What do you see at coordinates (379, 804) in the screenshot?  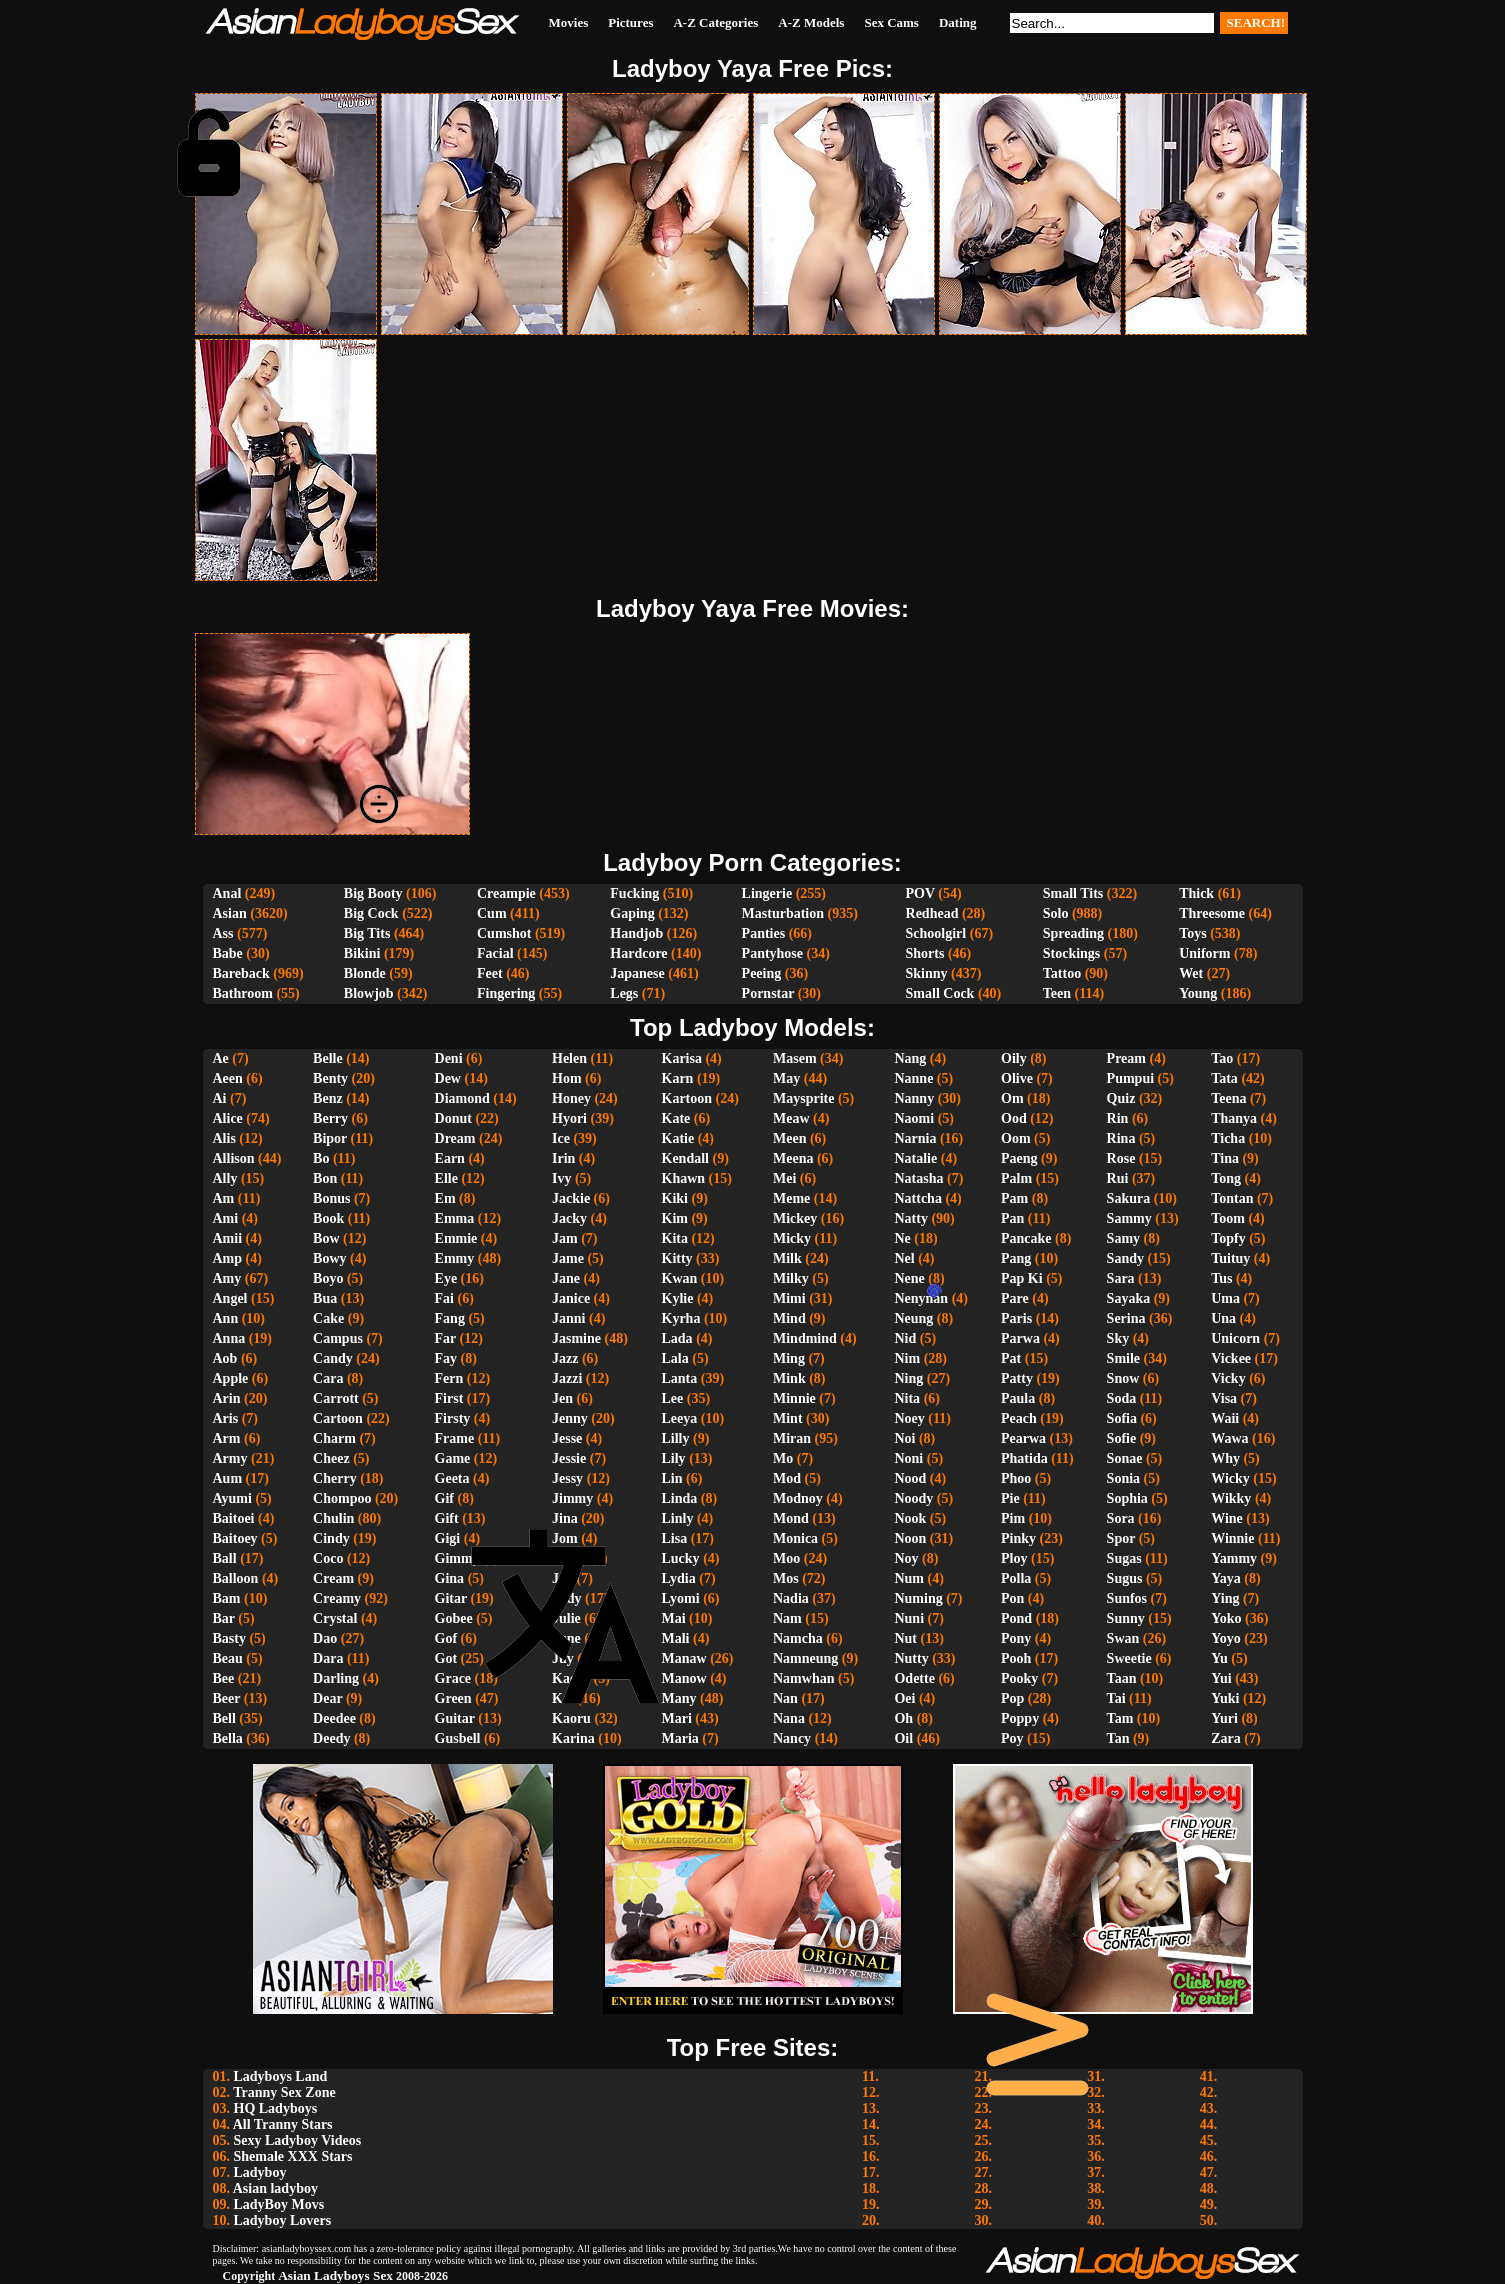 I see `perform division calculation` at bounding box center [379, 804].